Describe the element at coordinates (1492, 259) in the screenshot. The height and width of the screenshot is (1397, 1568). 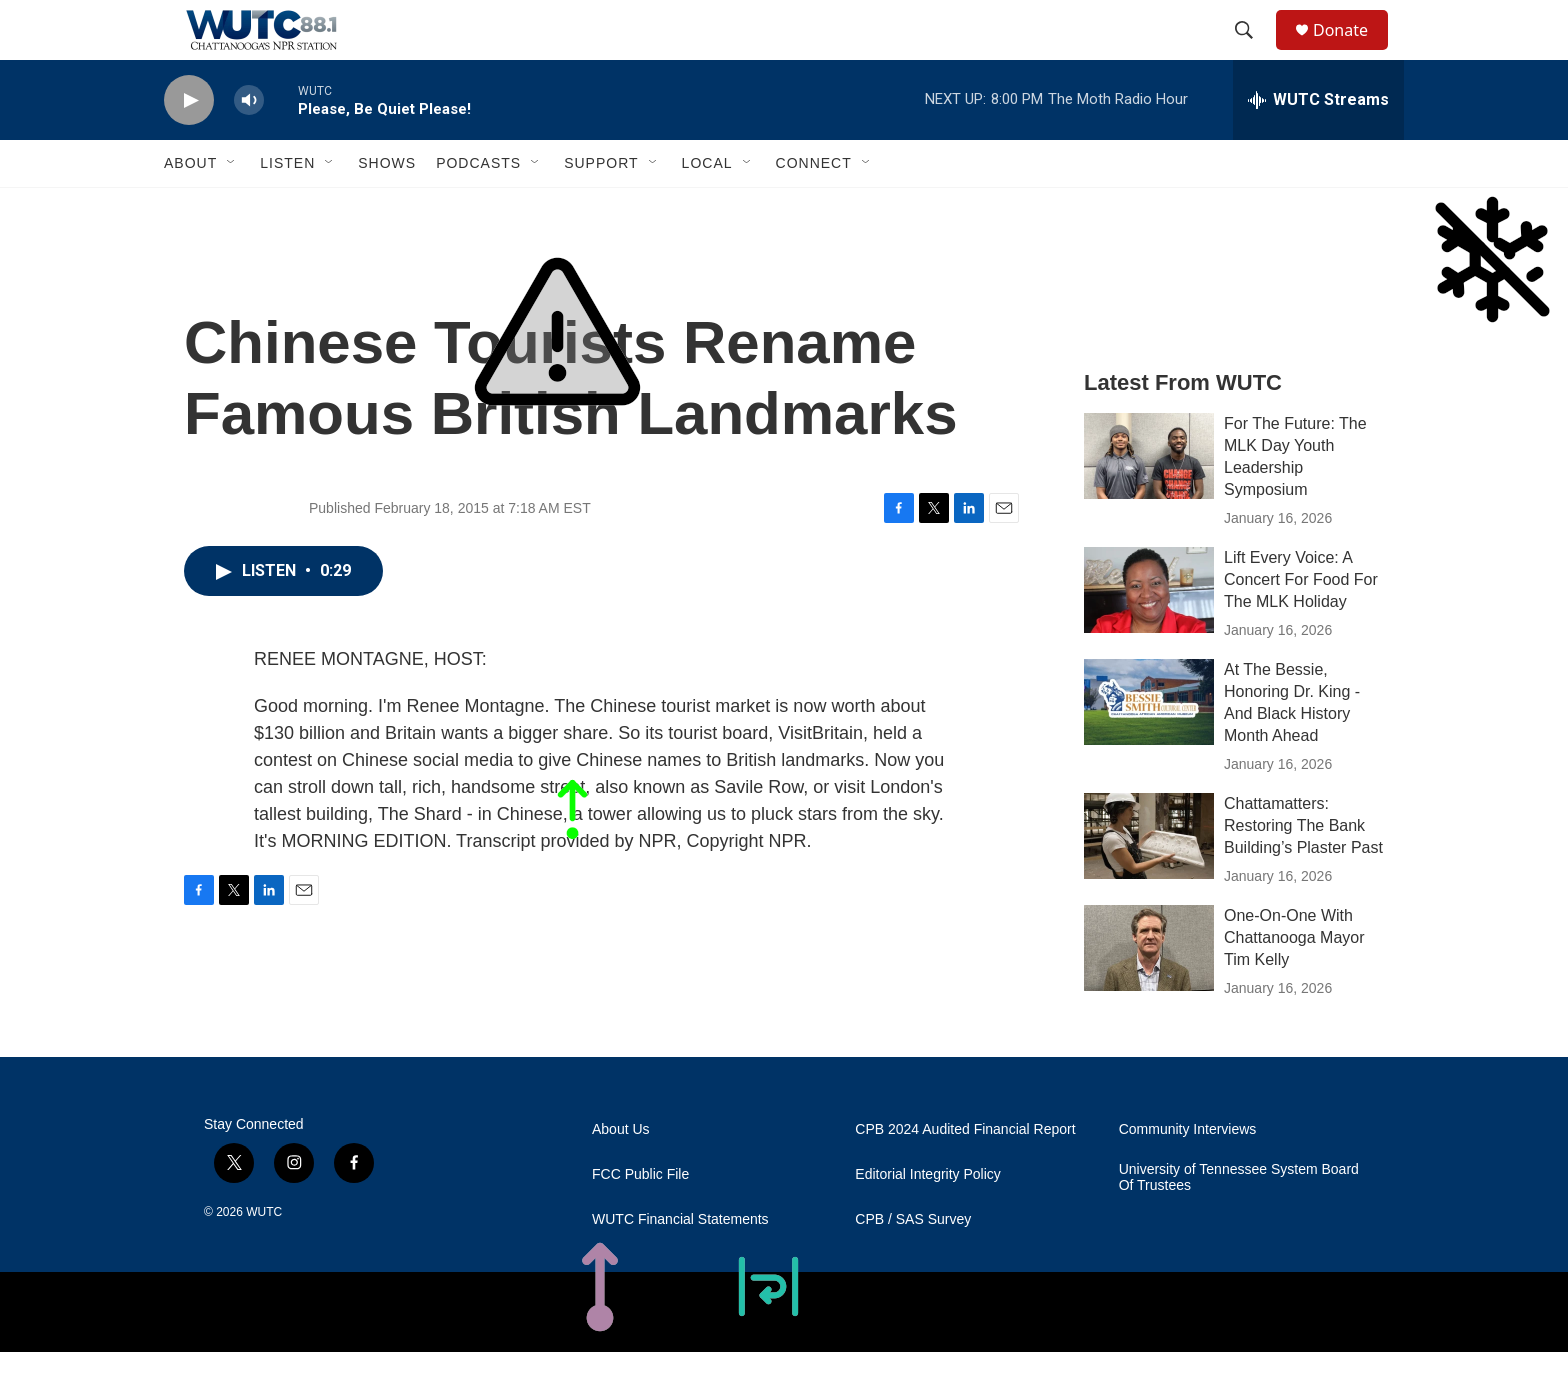
I see `disable cooling or air conditioning mode` at that location.